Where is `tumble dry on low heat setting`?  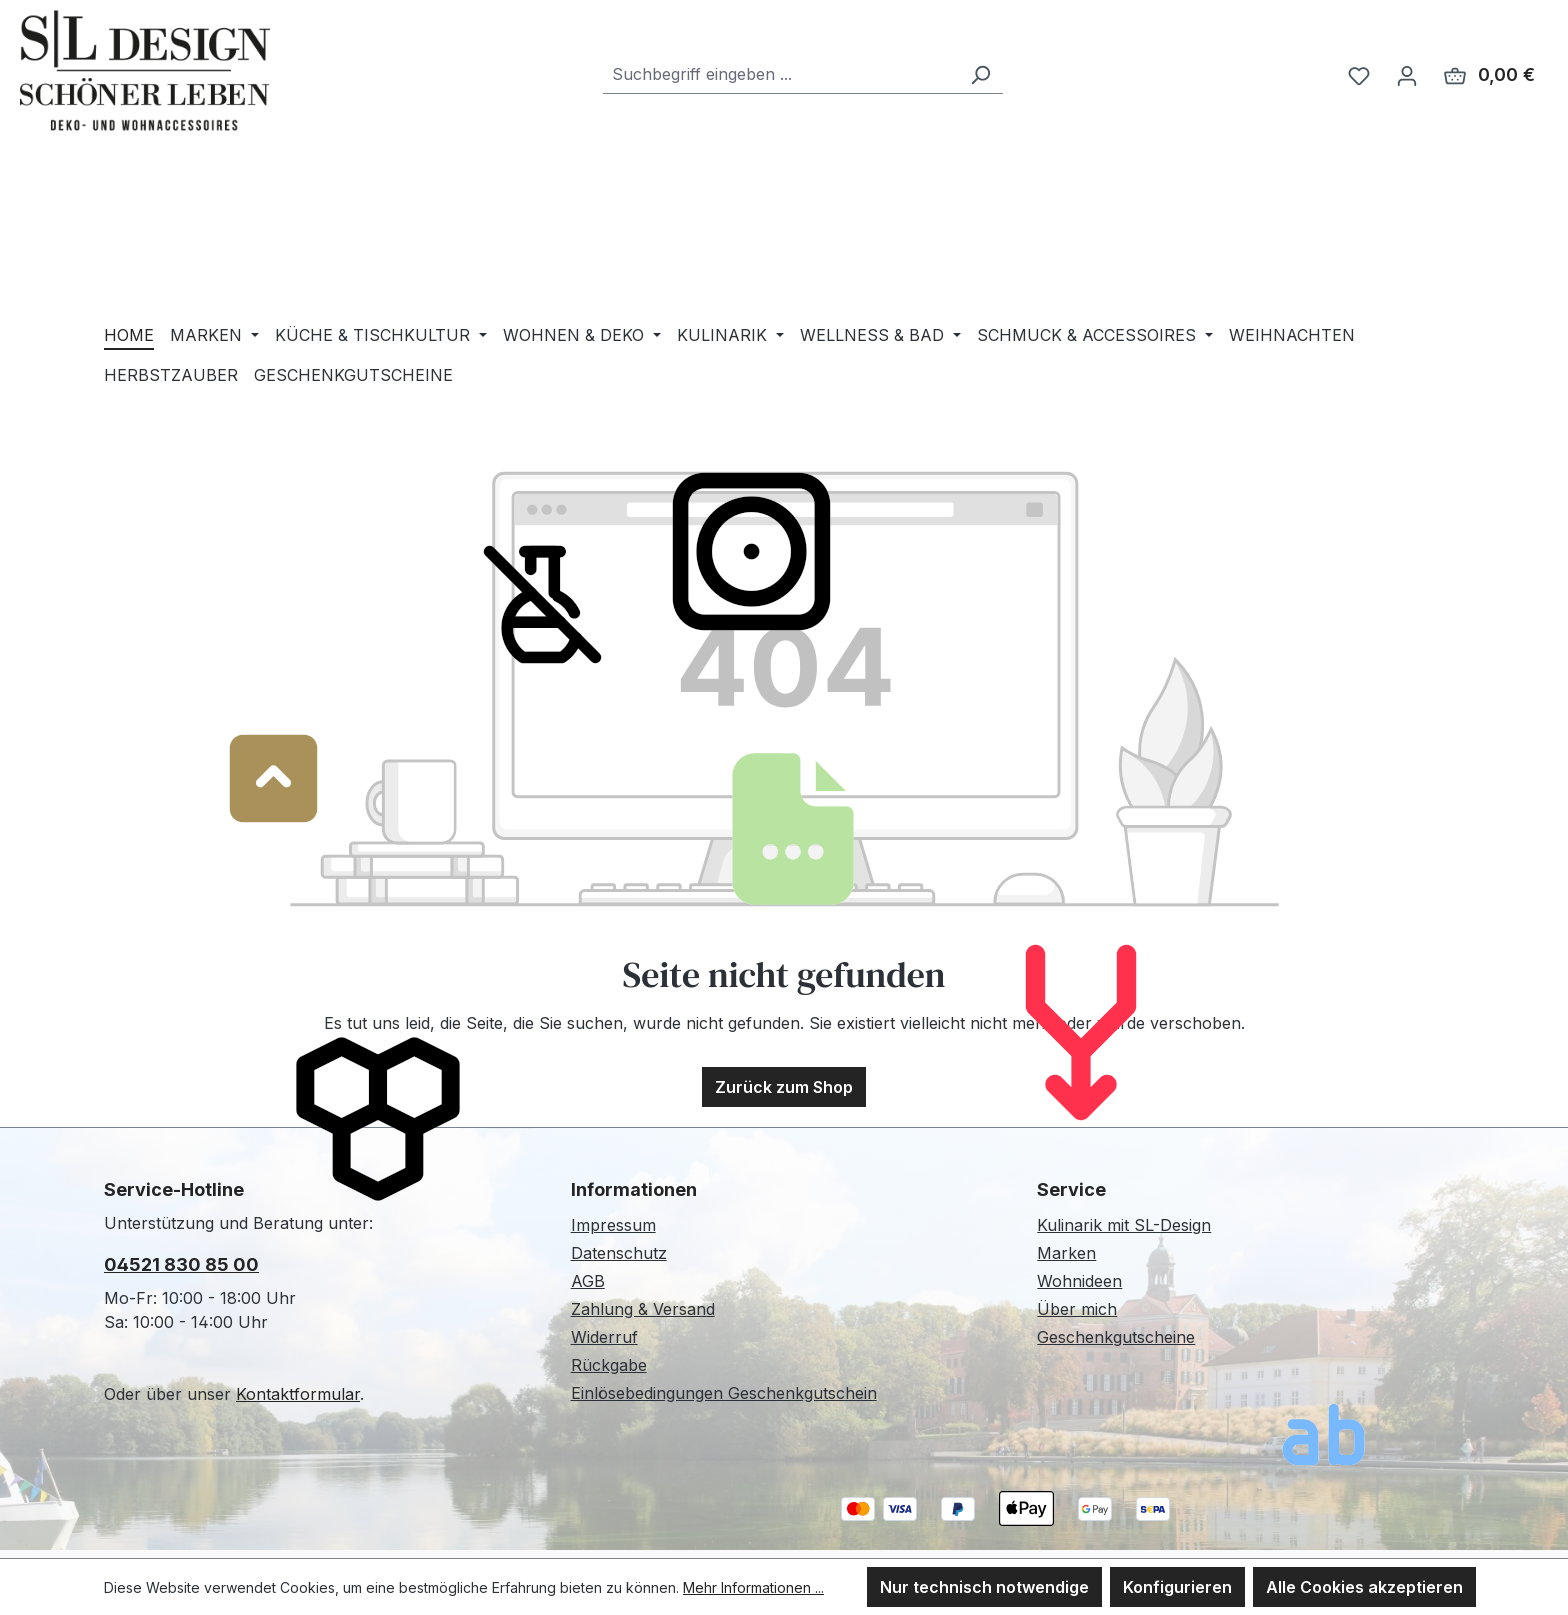
tumble dry on low heat setting is located at coordinates (751, 551).